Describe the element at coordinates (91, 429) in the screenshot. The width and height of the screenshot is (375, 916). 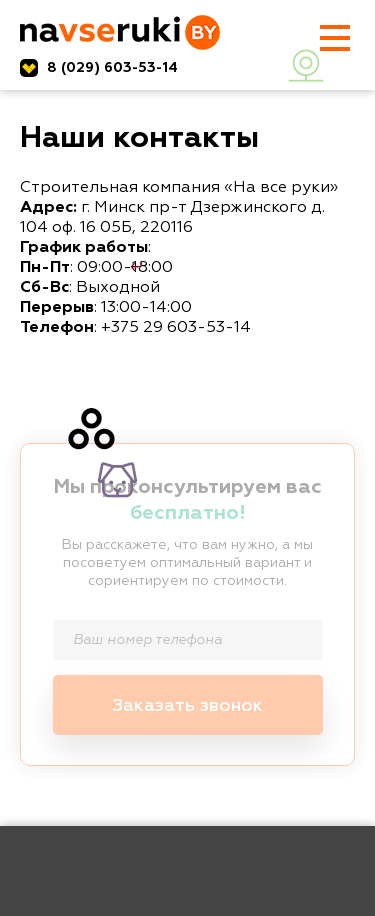
I see `view connected items or groups` at that location.